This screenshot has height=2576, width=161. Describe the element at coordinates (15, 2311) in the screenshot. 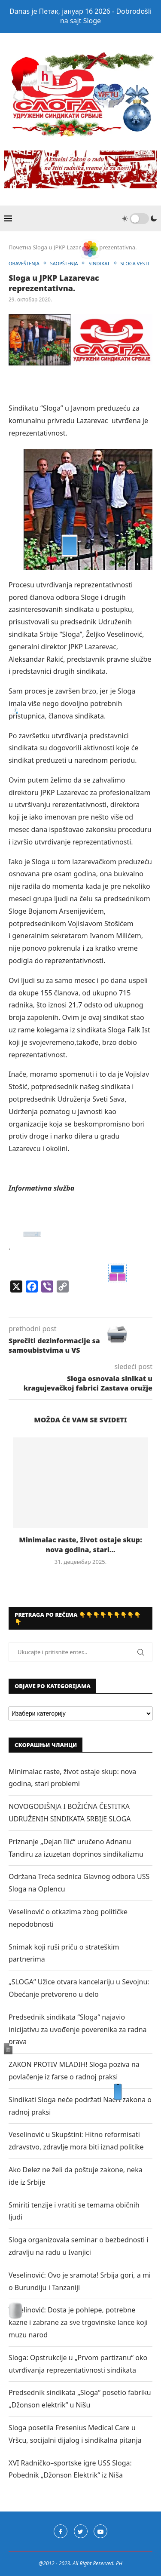

I see `apple homepod smart speaker device` at that location.